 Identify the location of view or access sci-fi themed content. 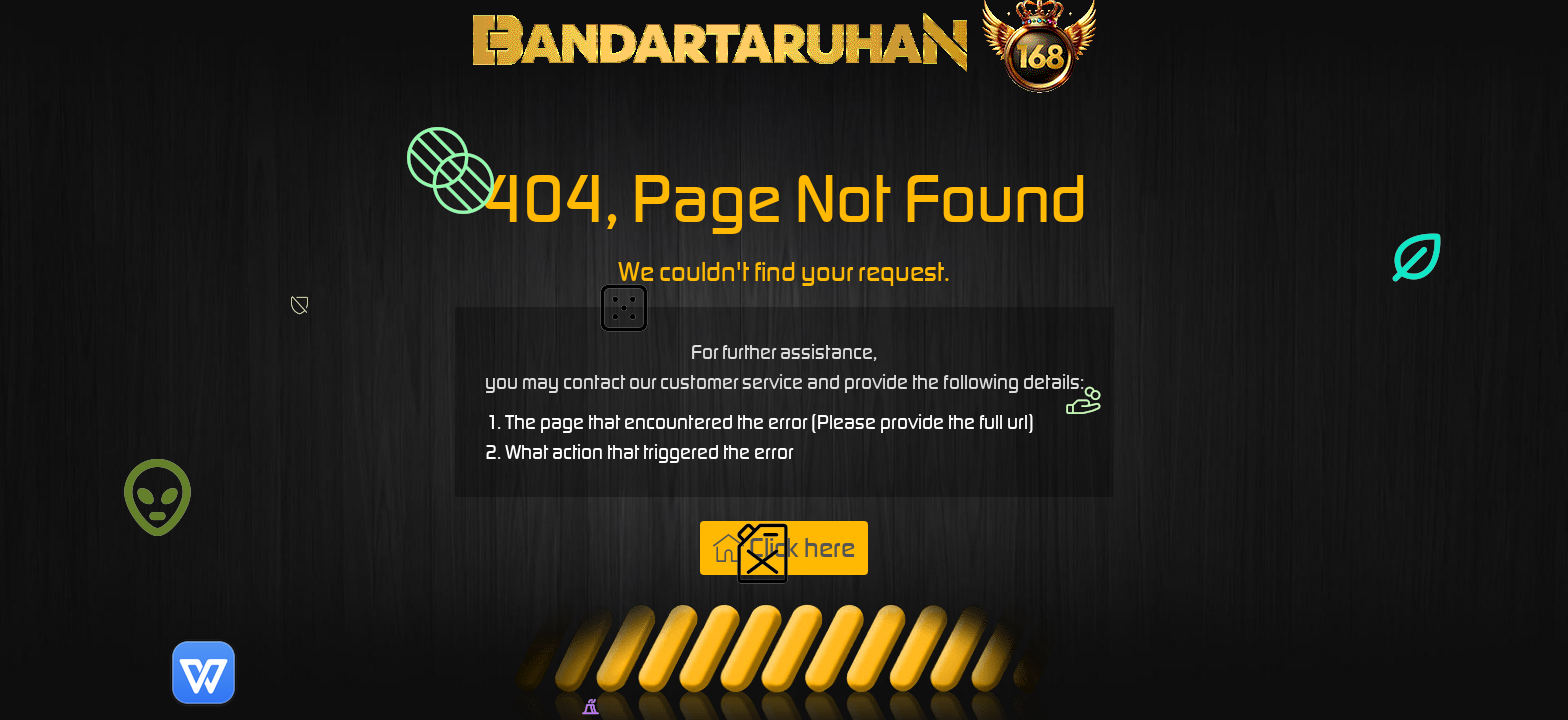
(157, 497).